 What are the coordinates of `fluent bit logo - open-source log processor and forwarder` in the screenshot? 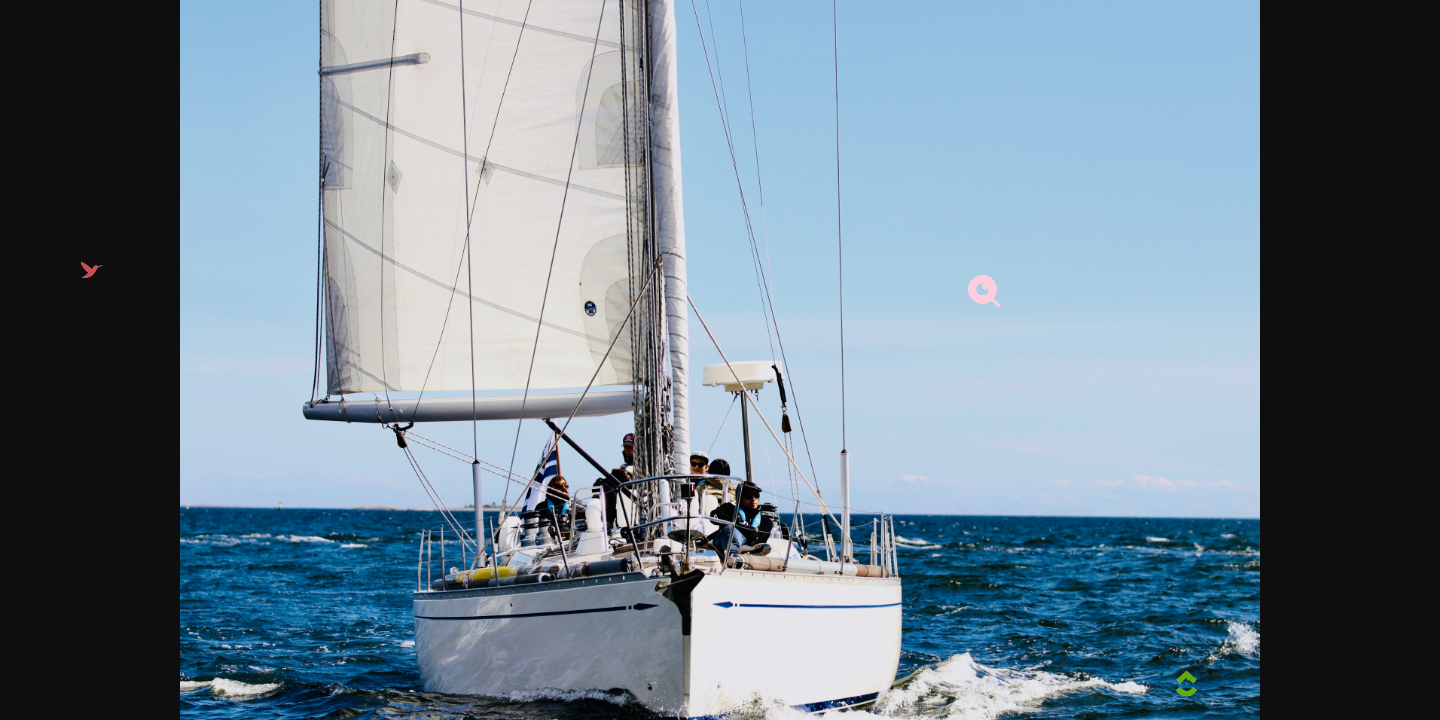 It's located at (92, 270).